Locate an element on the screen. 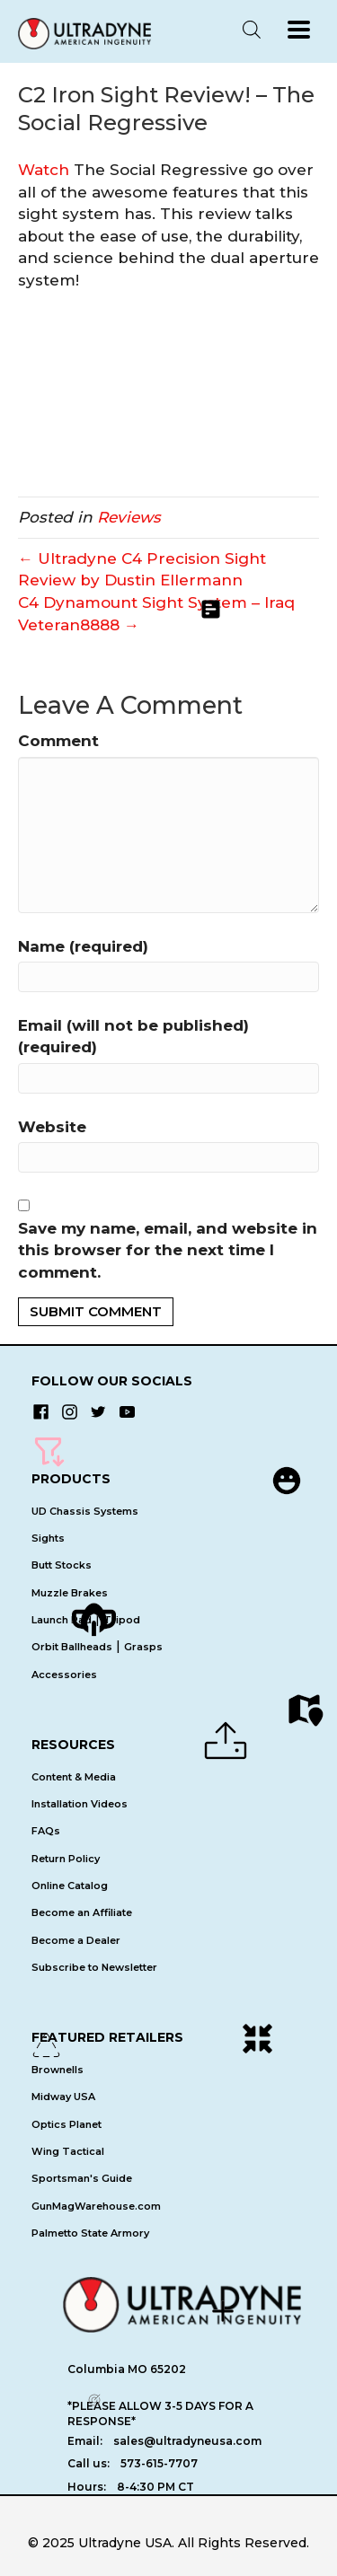 This screenshot has width=337, height=2576. indicates incomplete or pending status is located at coordinates (46, 2045).